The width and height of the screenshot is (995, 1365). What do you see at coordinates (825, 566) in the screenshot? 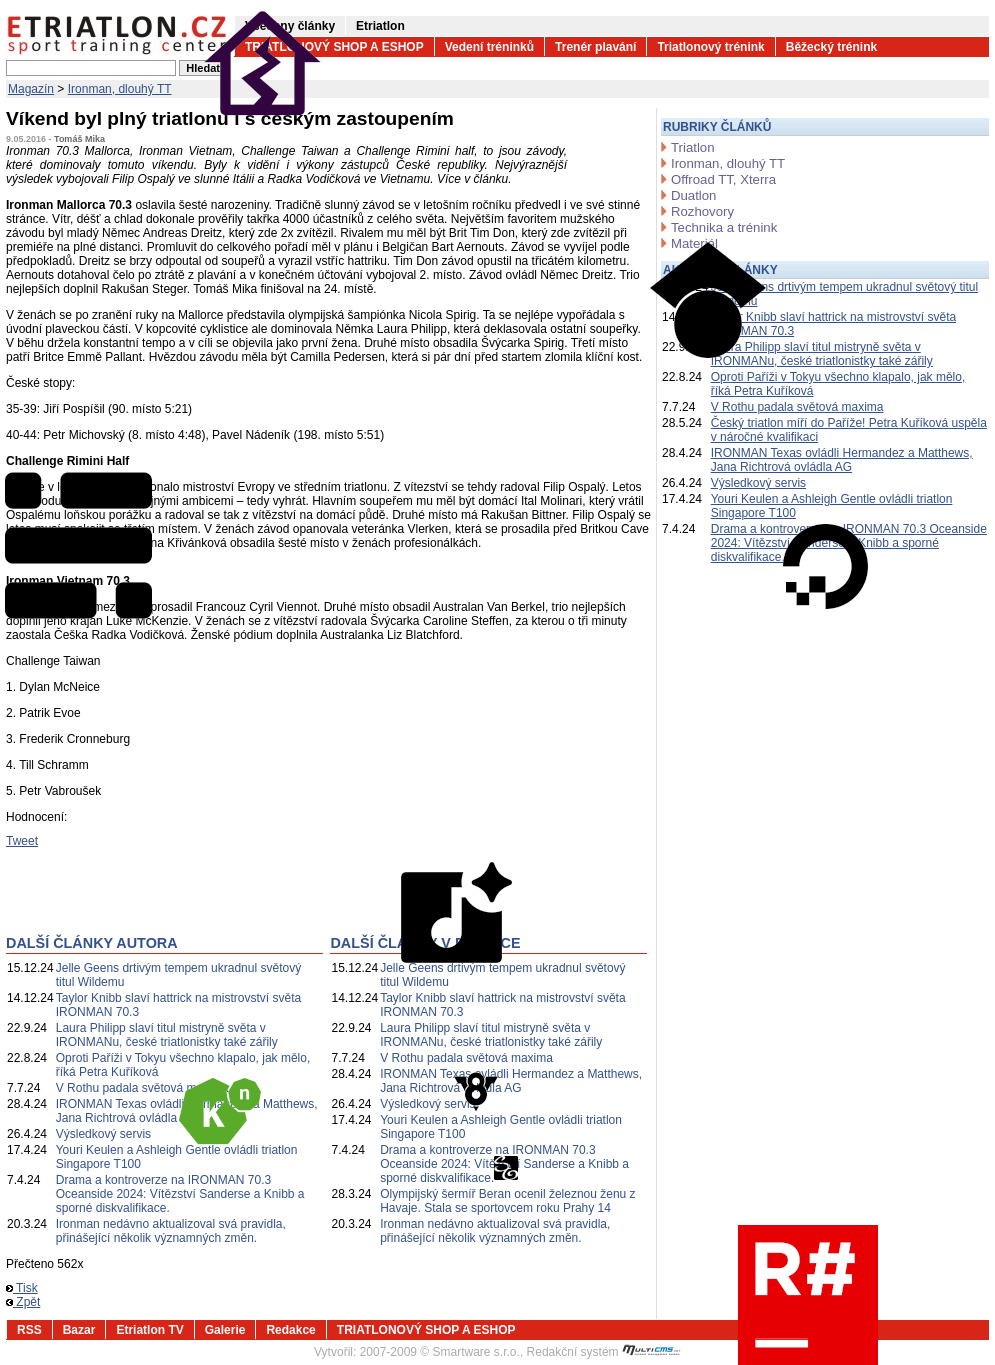
I see `DigitalOcean logo` at bounding box center [825, 566].